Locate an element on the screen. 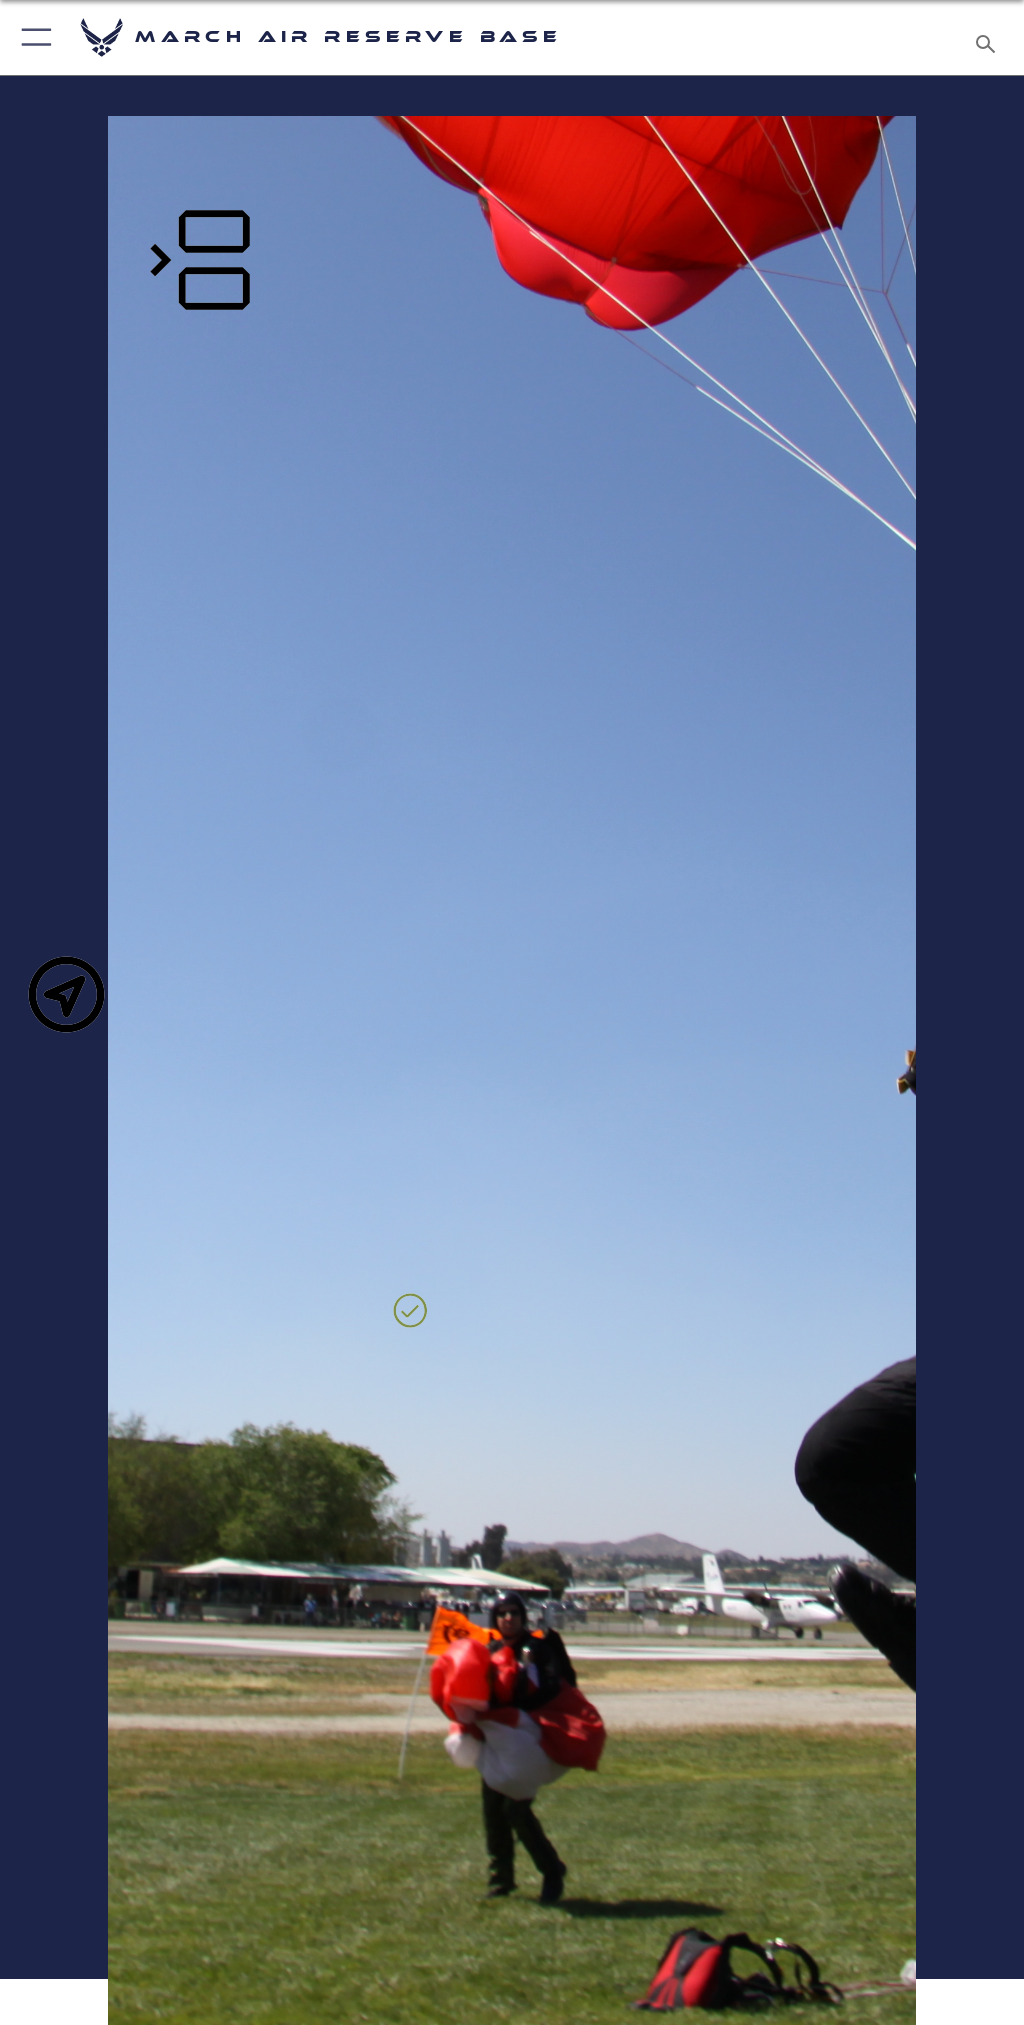  access current location services is located at coordinates (66, 994).